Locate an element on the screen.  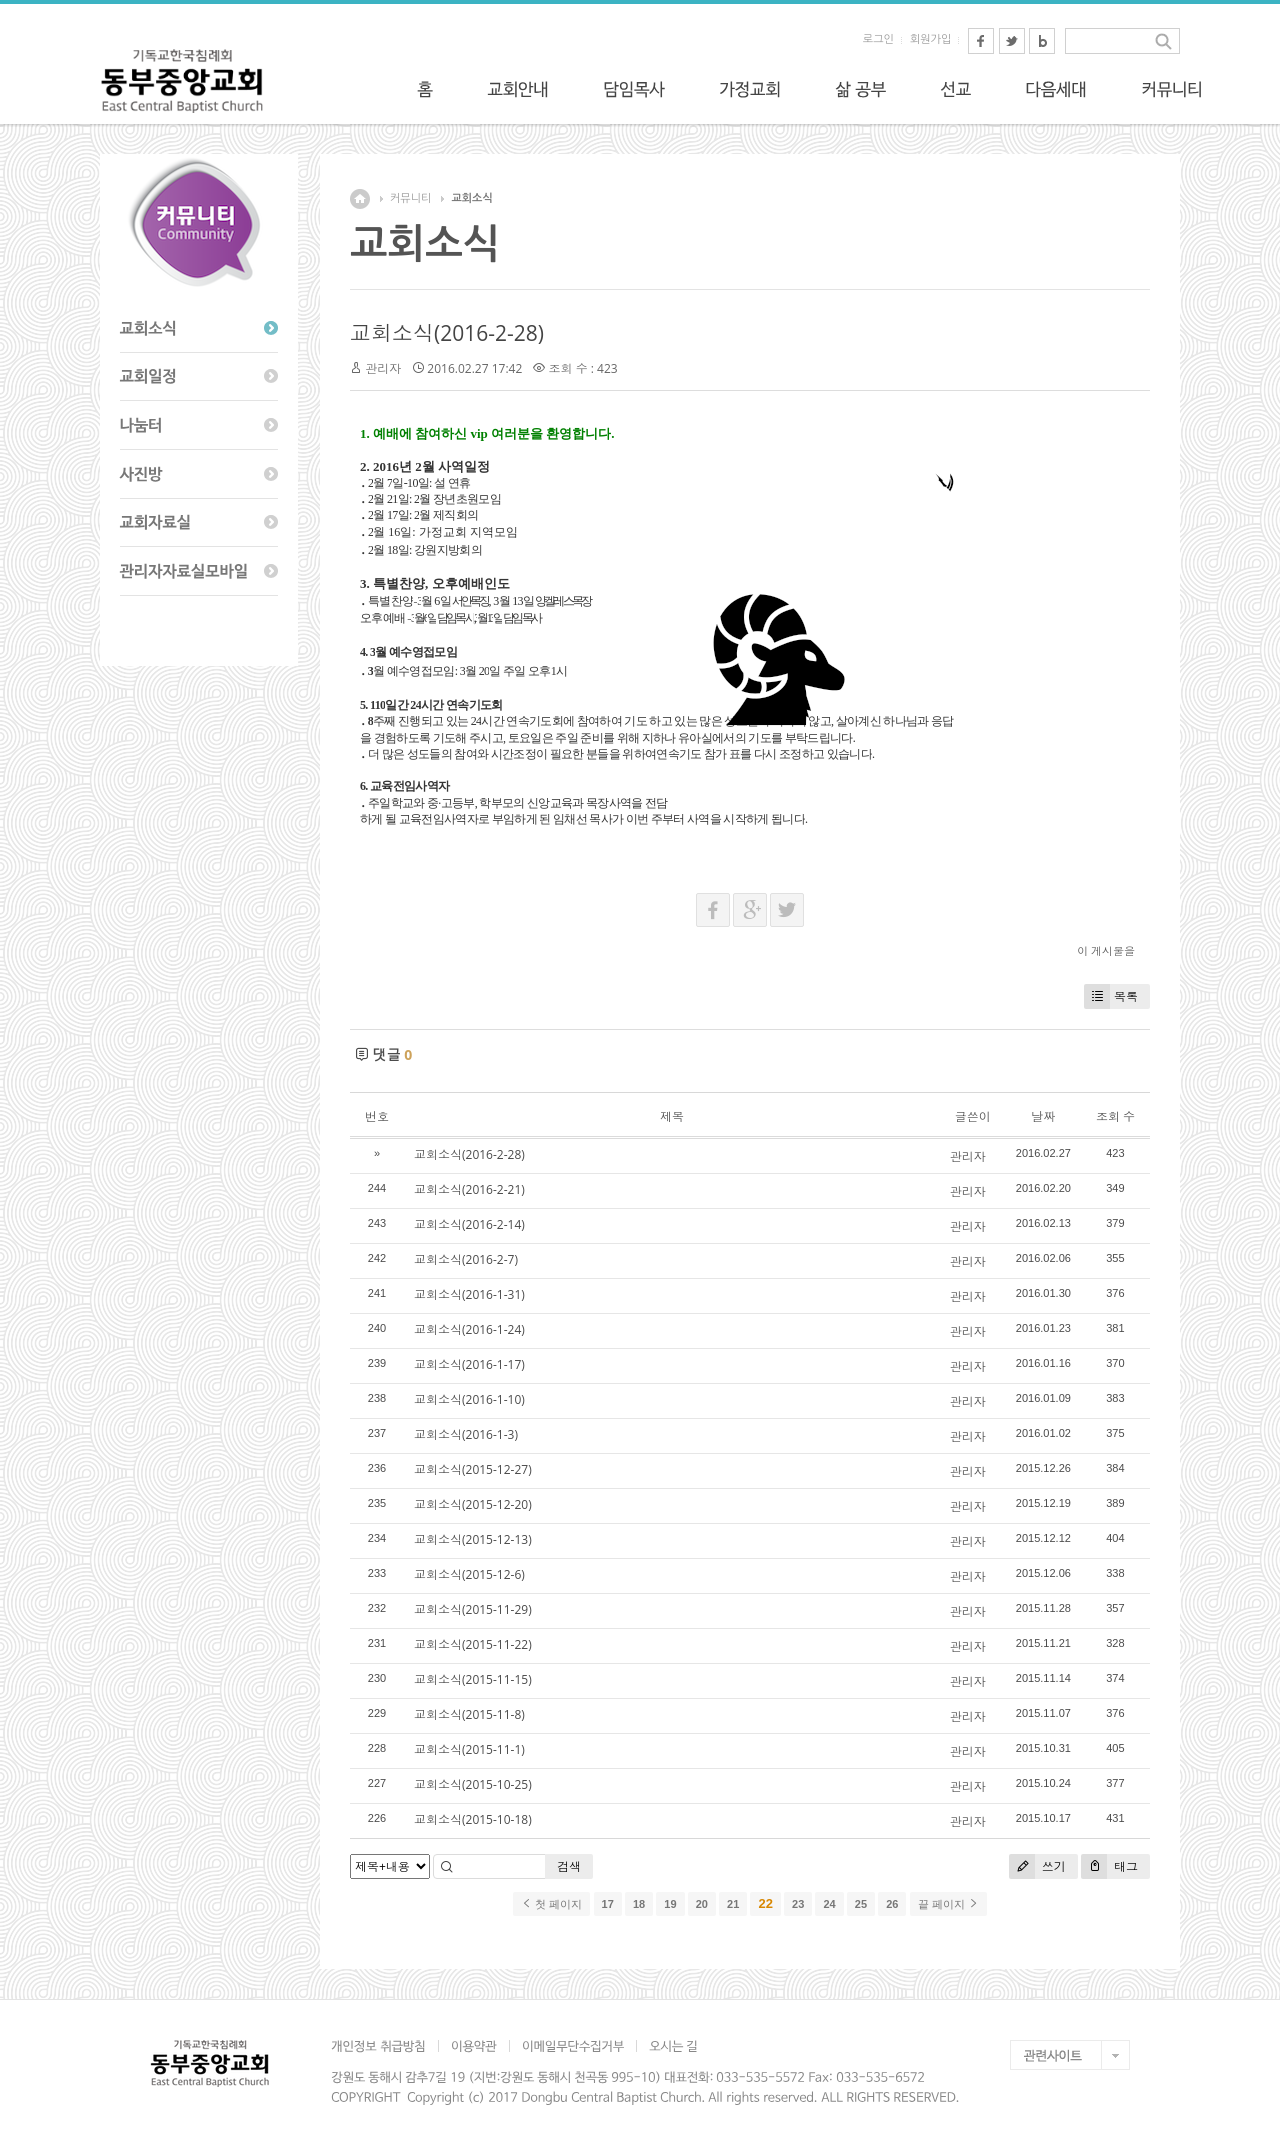
indicates a tearing or ripping action in gameplay is located at coordinates (944, 482).